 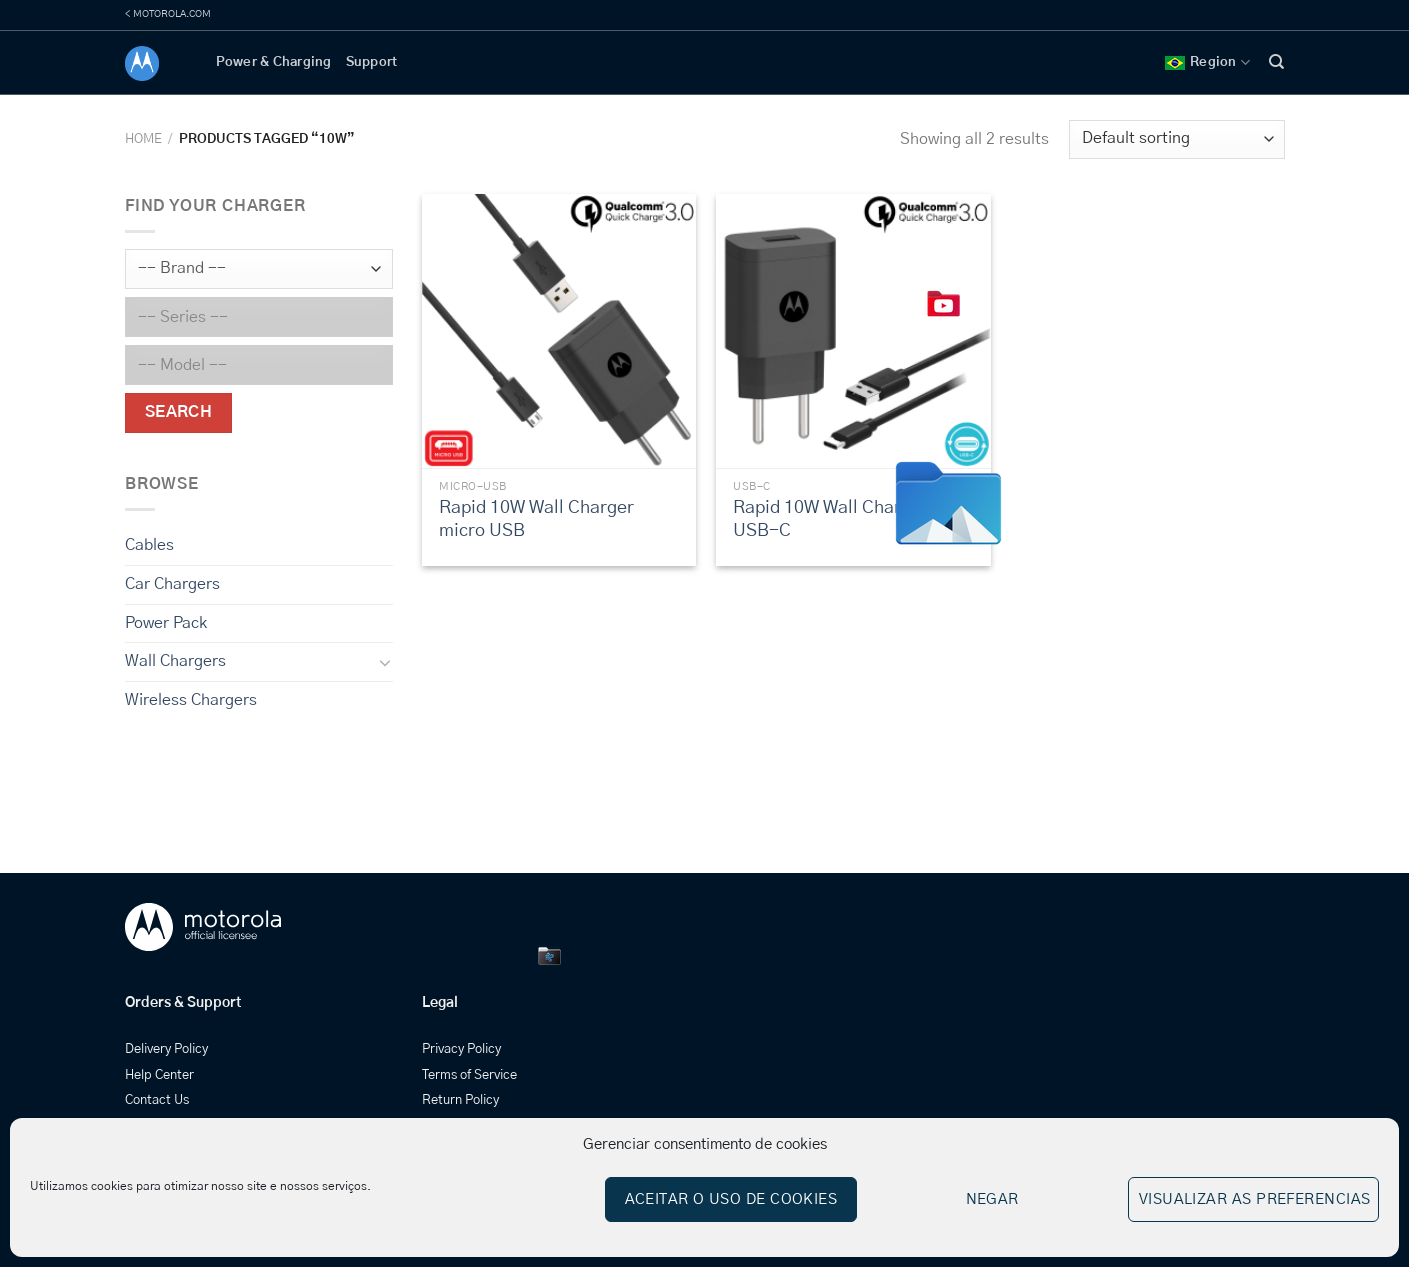 What do you see at coordinates (948, 506) in the screenshot?
I see `open folder containing landscape or mountain photos` at bounding box center [948, 506].